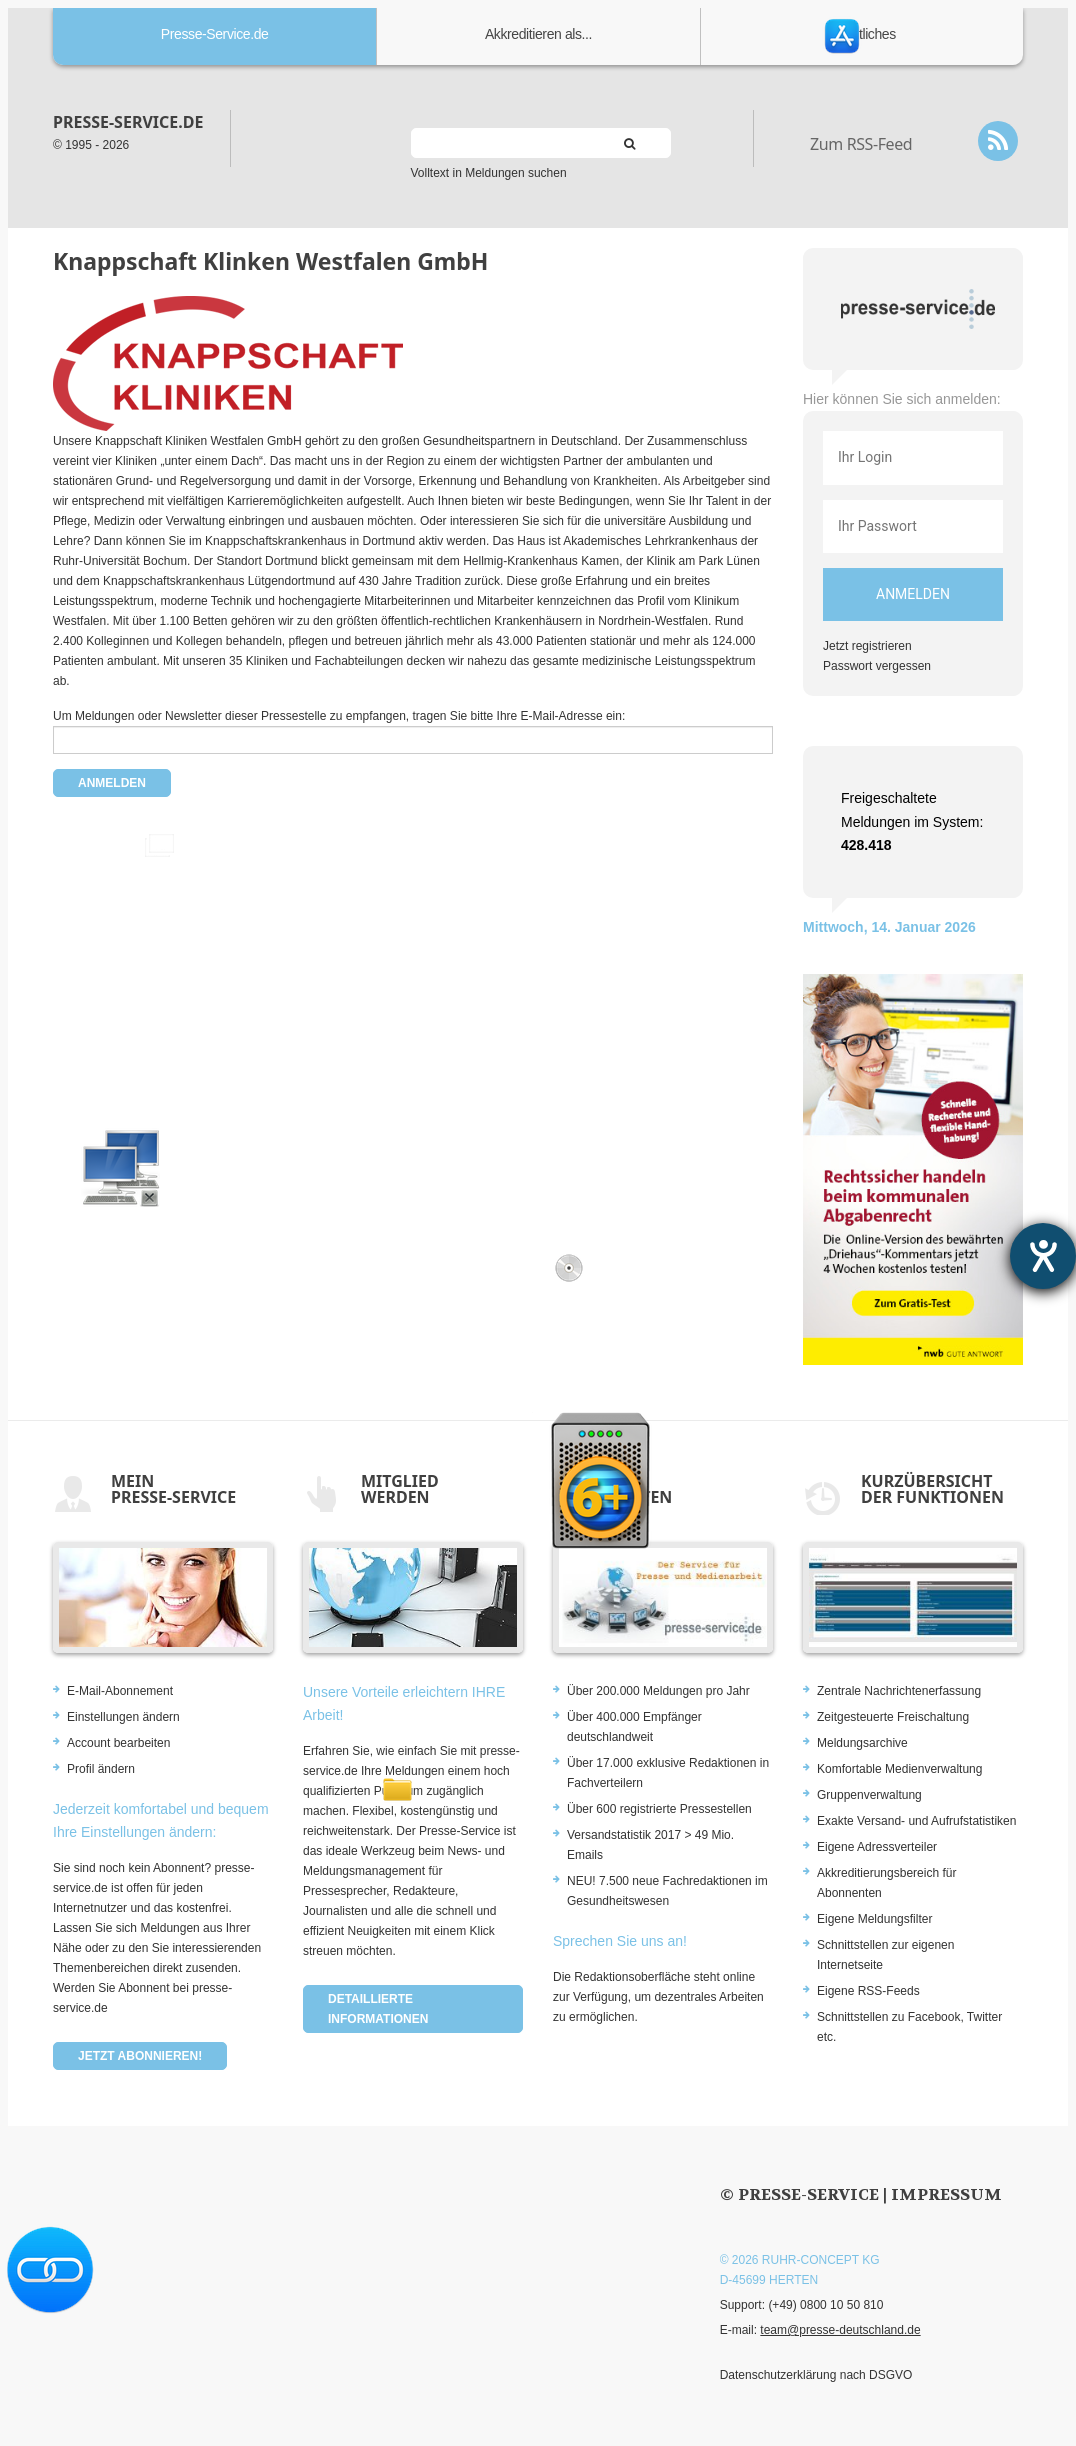 The image size is (1076, 2446). Describe the element at coordinates (397, 1789) in the screenshot. I see `open folder to view files` at that location.